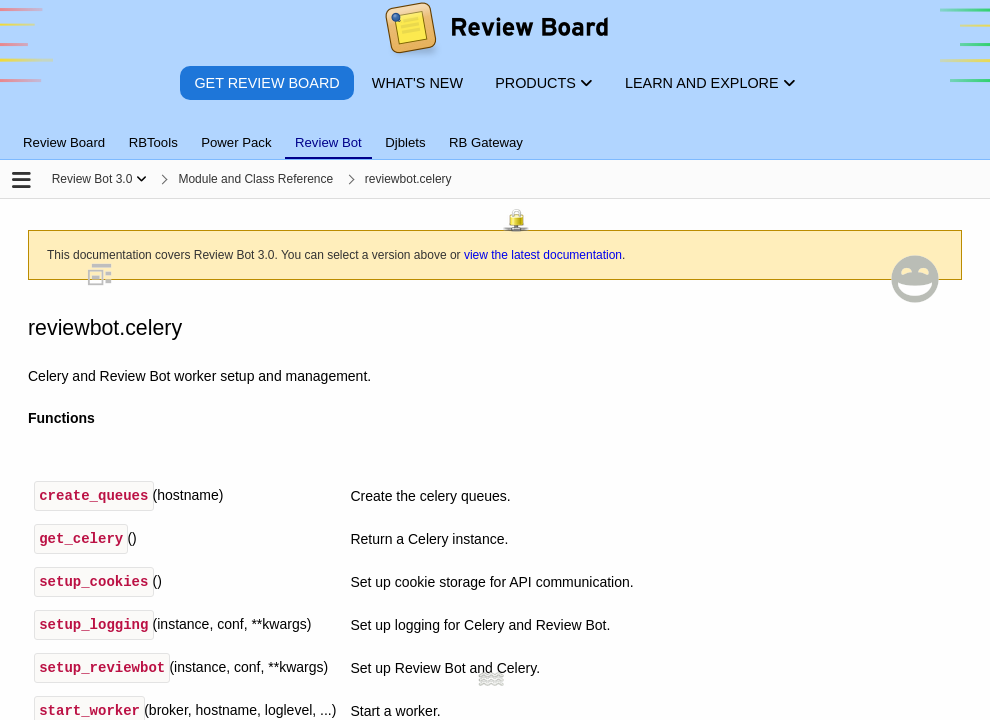  Describe the element at coordinates (491, 678) in the screenshot. I see `indicates foggy weather conditions` at that location.